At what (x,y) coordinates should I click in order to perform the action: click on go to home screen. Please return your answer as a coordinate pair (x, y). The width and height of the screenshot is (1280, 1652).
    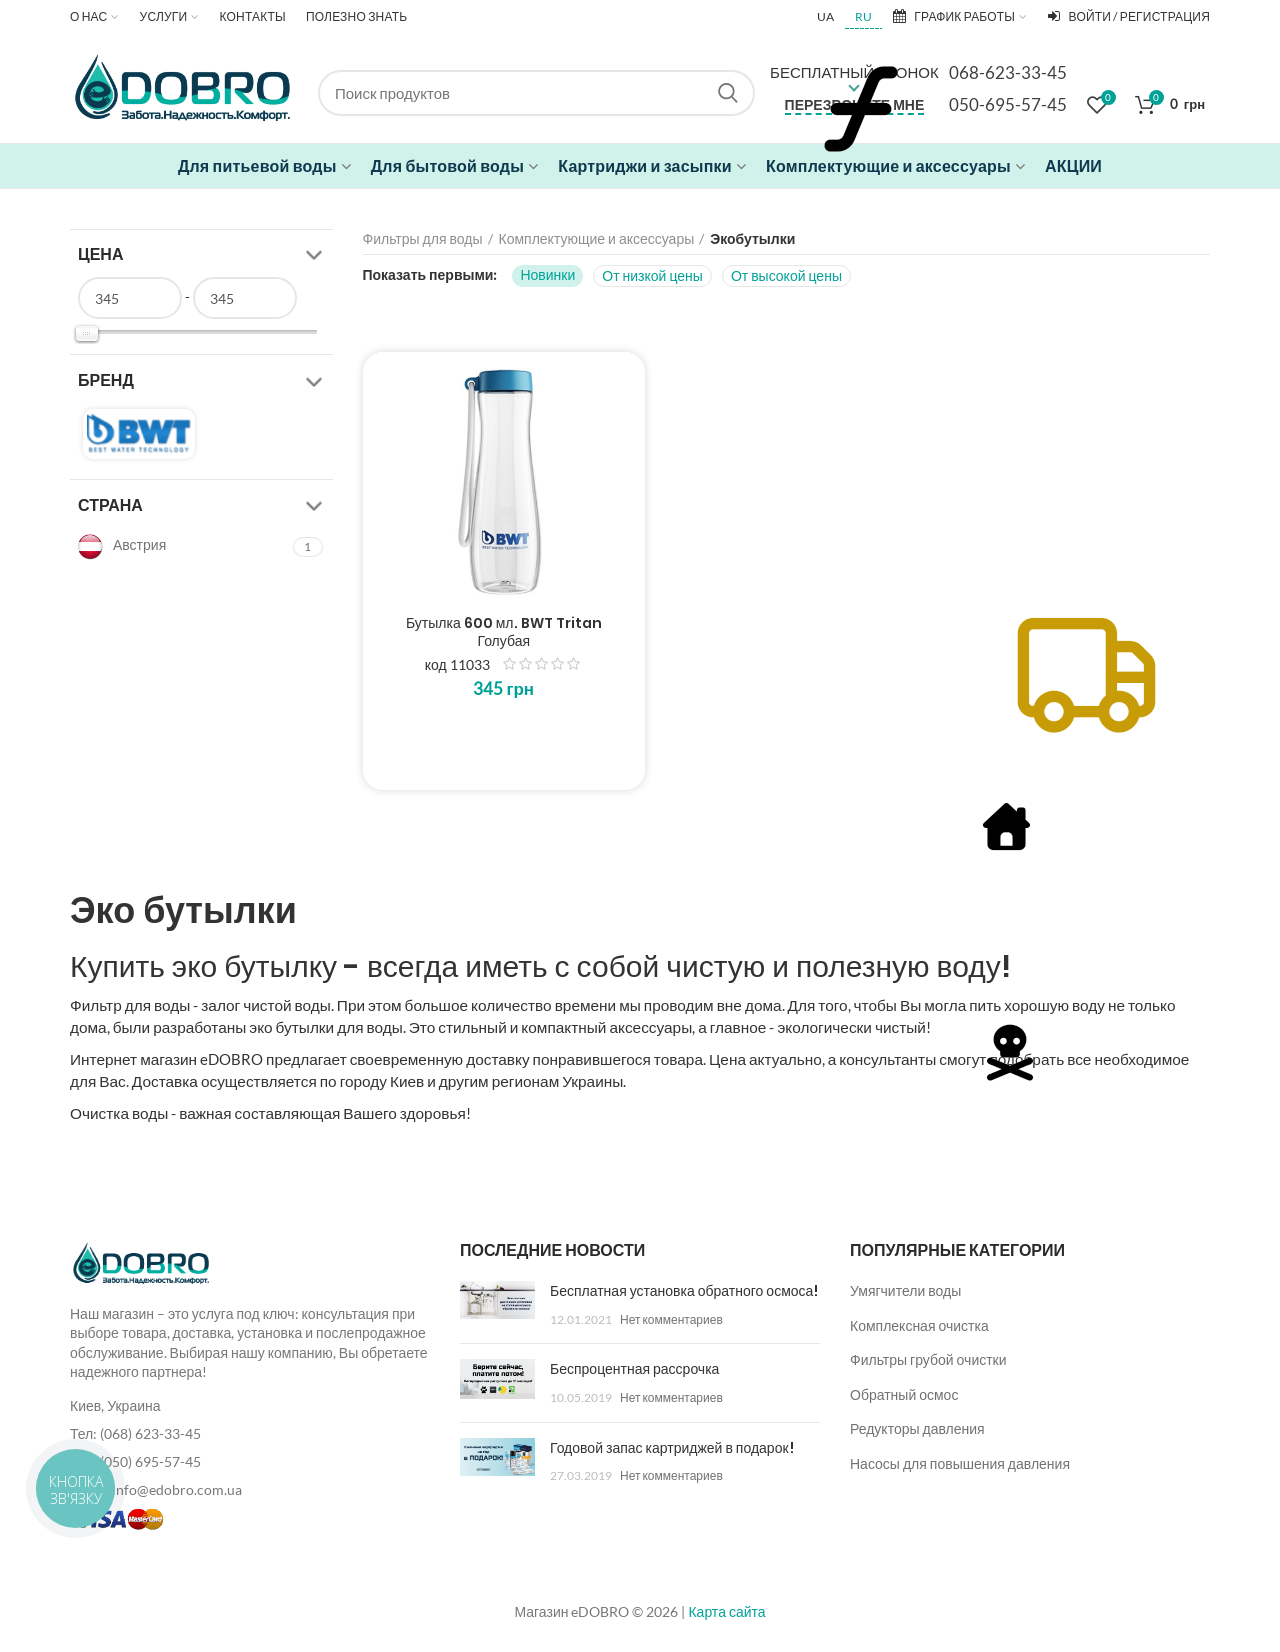
    Looking at the image, I should click on (1006, 826).